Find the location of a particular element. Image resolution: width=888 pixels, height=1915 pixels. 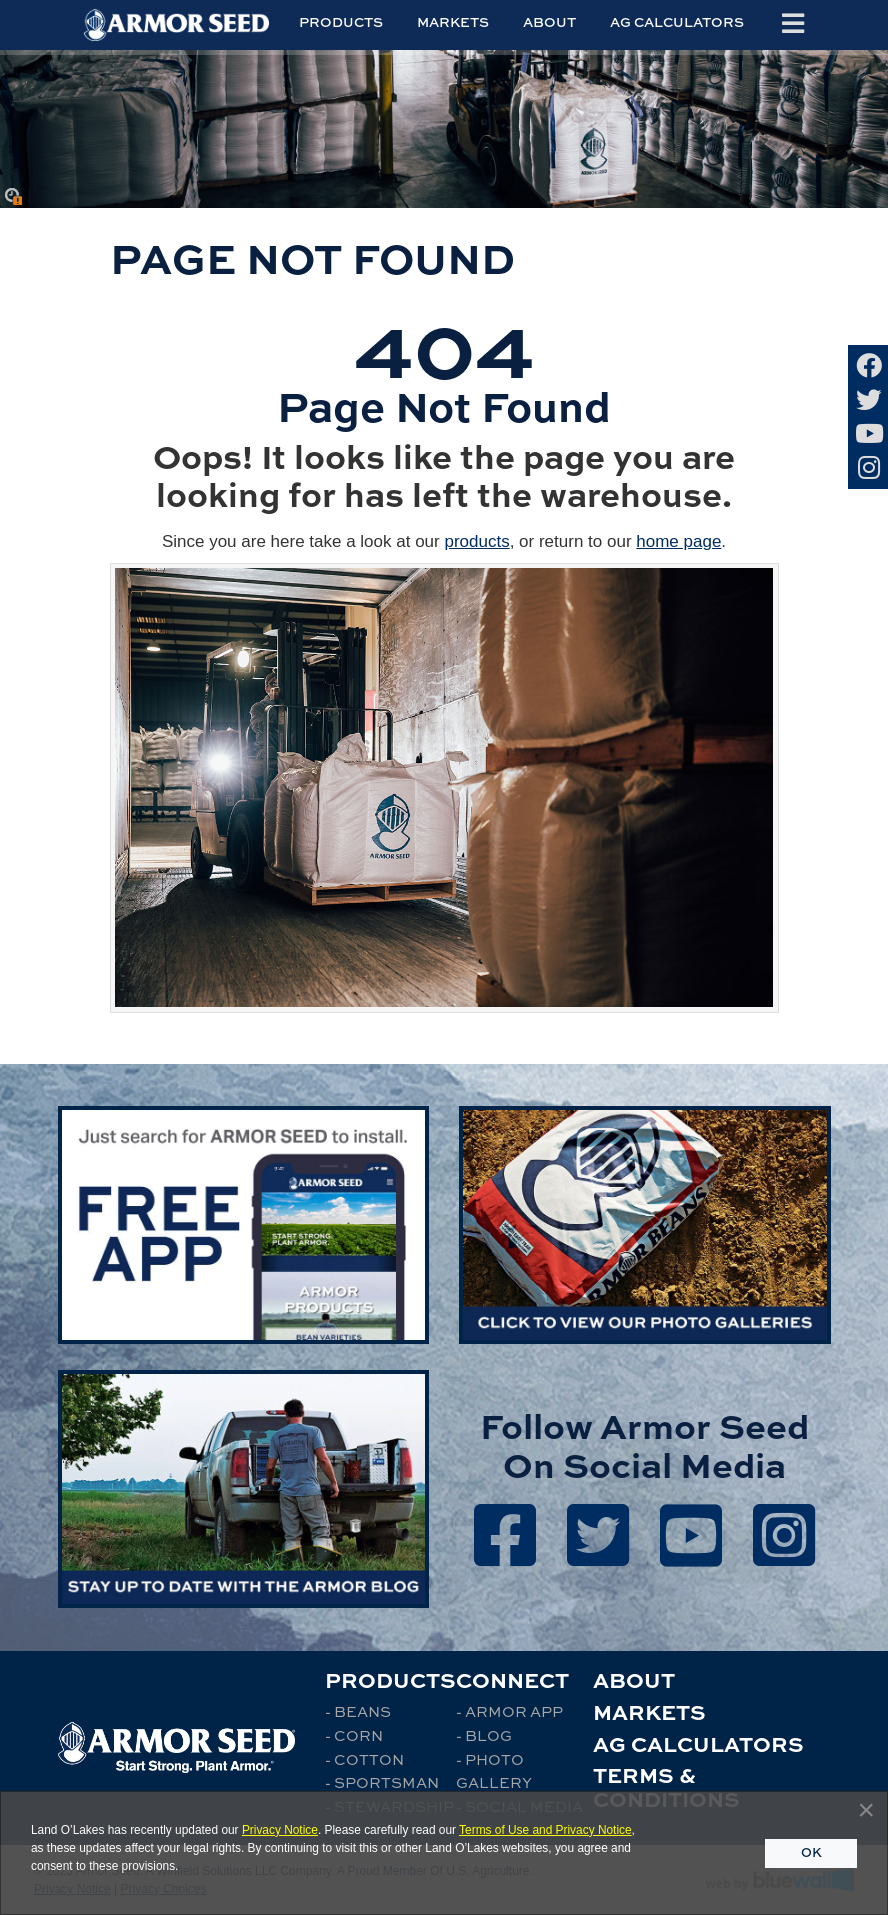

indicates an upcoming appointment or event is located at coordinates (13, 196).